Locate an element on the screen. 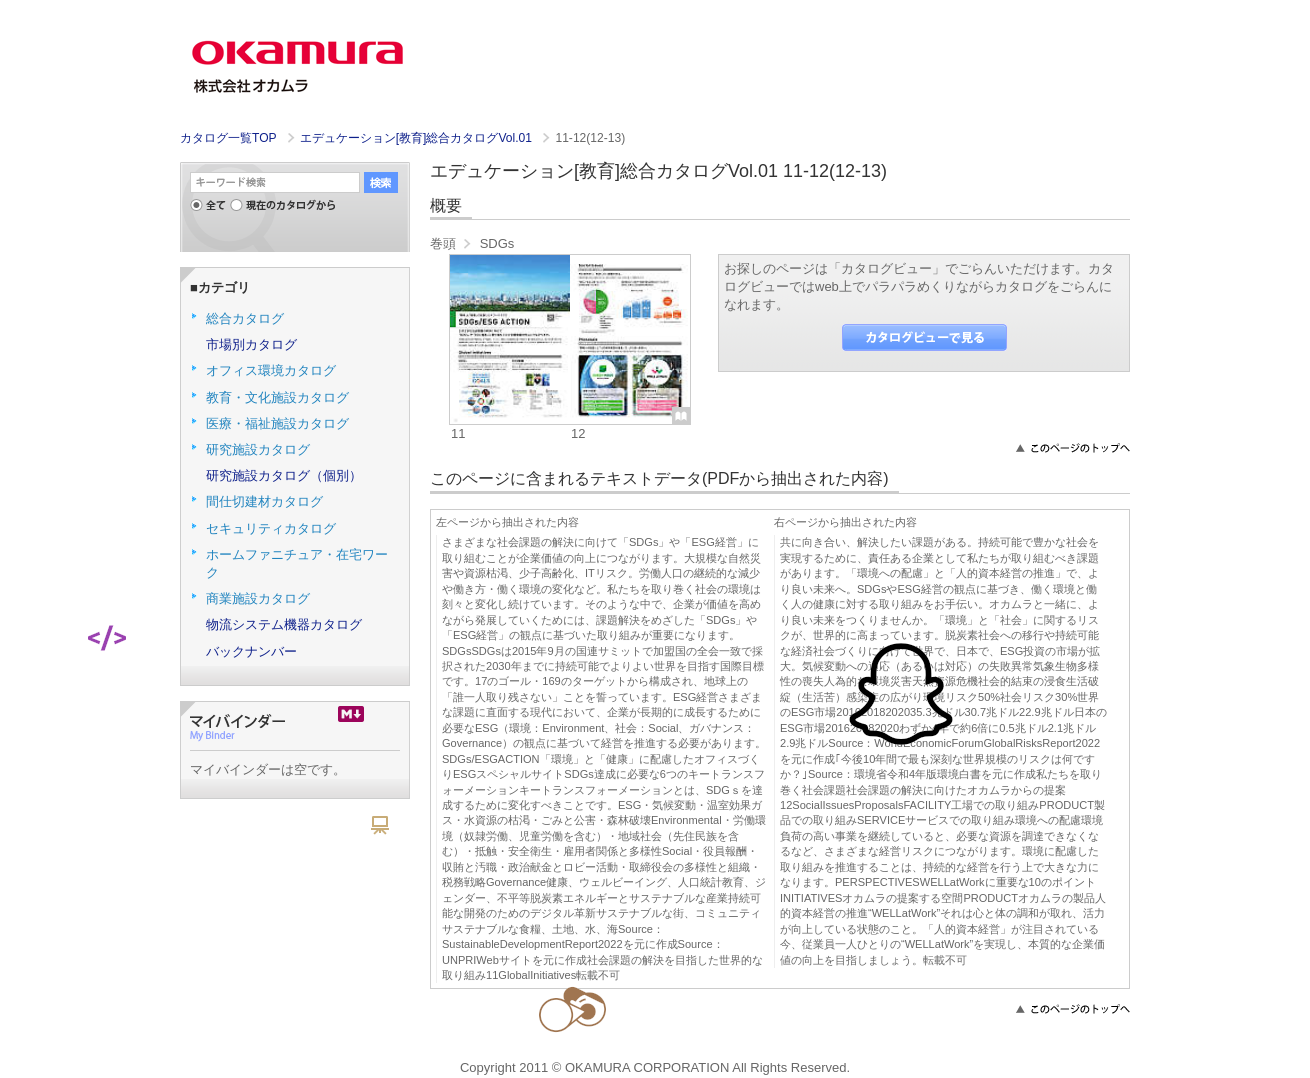  htmx library or framework logo is located at coordinates (107, 638).